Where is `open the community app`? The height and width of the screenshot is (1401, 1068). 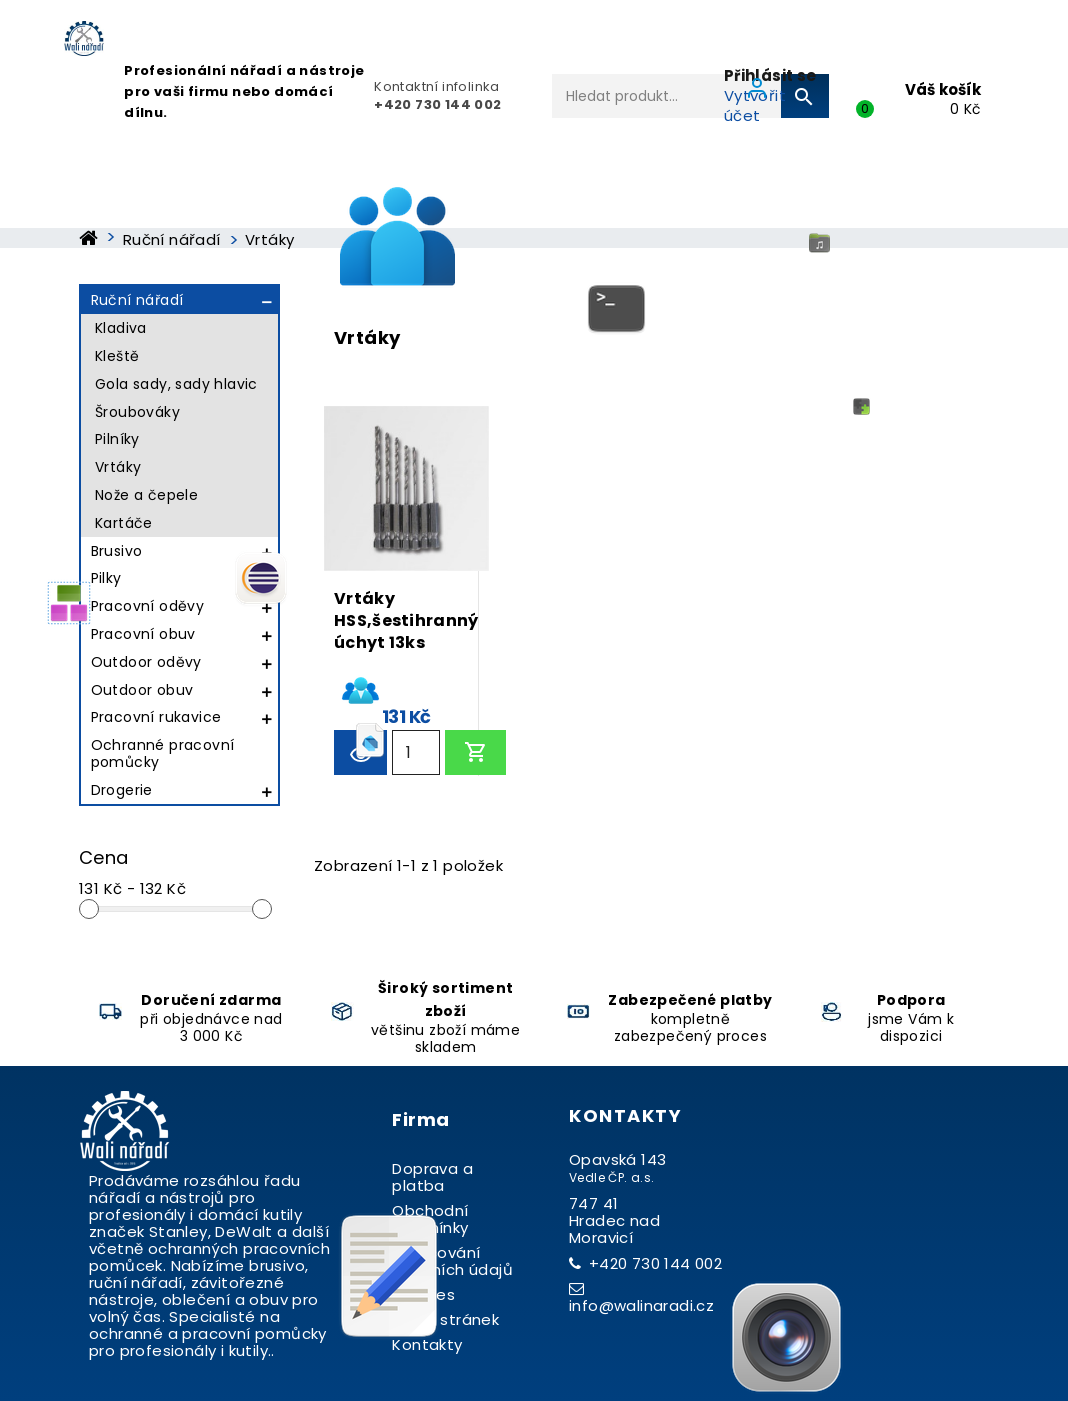
open the community app is located at coordinates (360, 690).